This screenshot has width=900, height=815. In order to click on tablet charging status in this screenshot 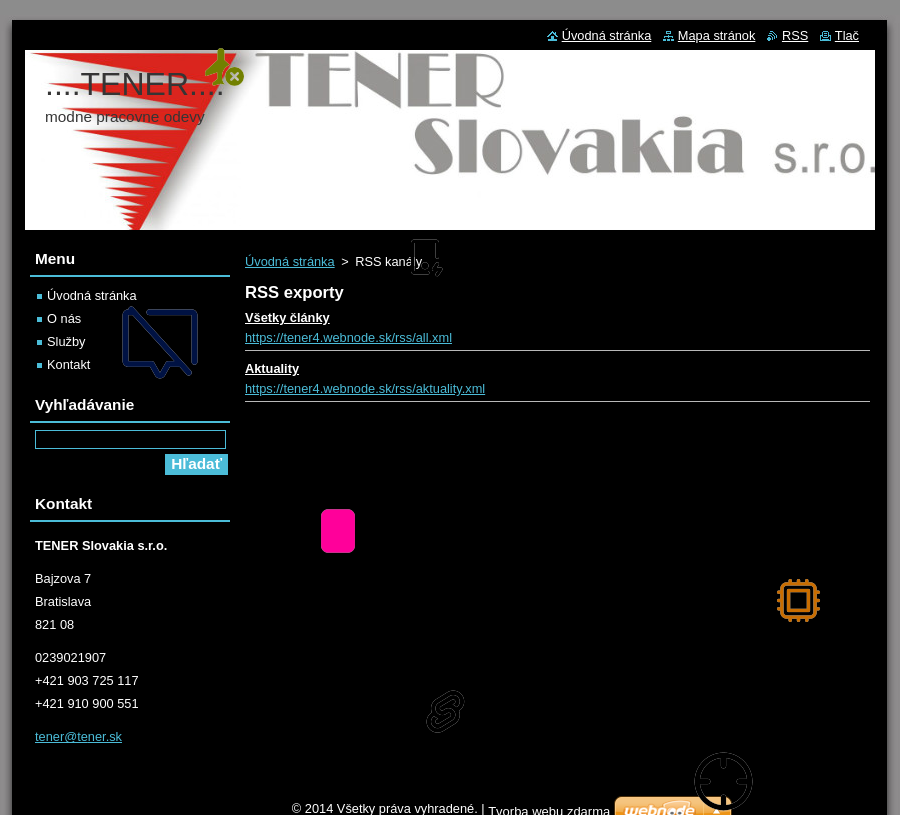, I will do `click(425, 257)`.